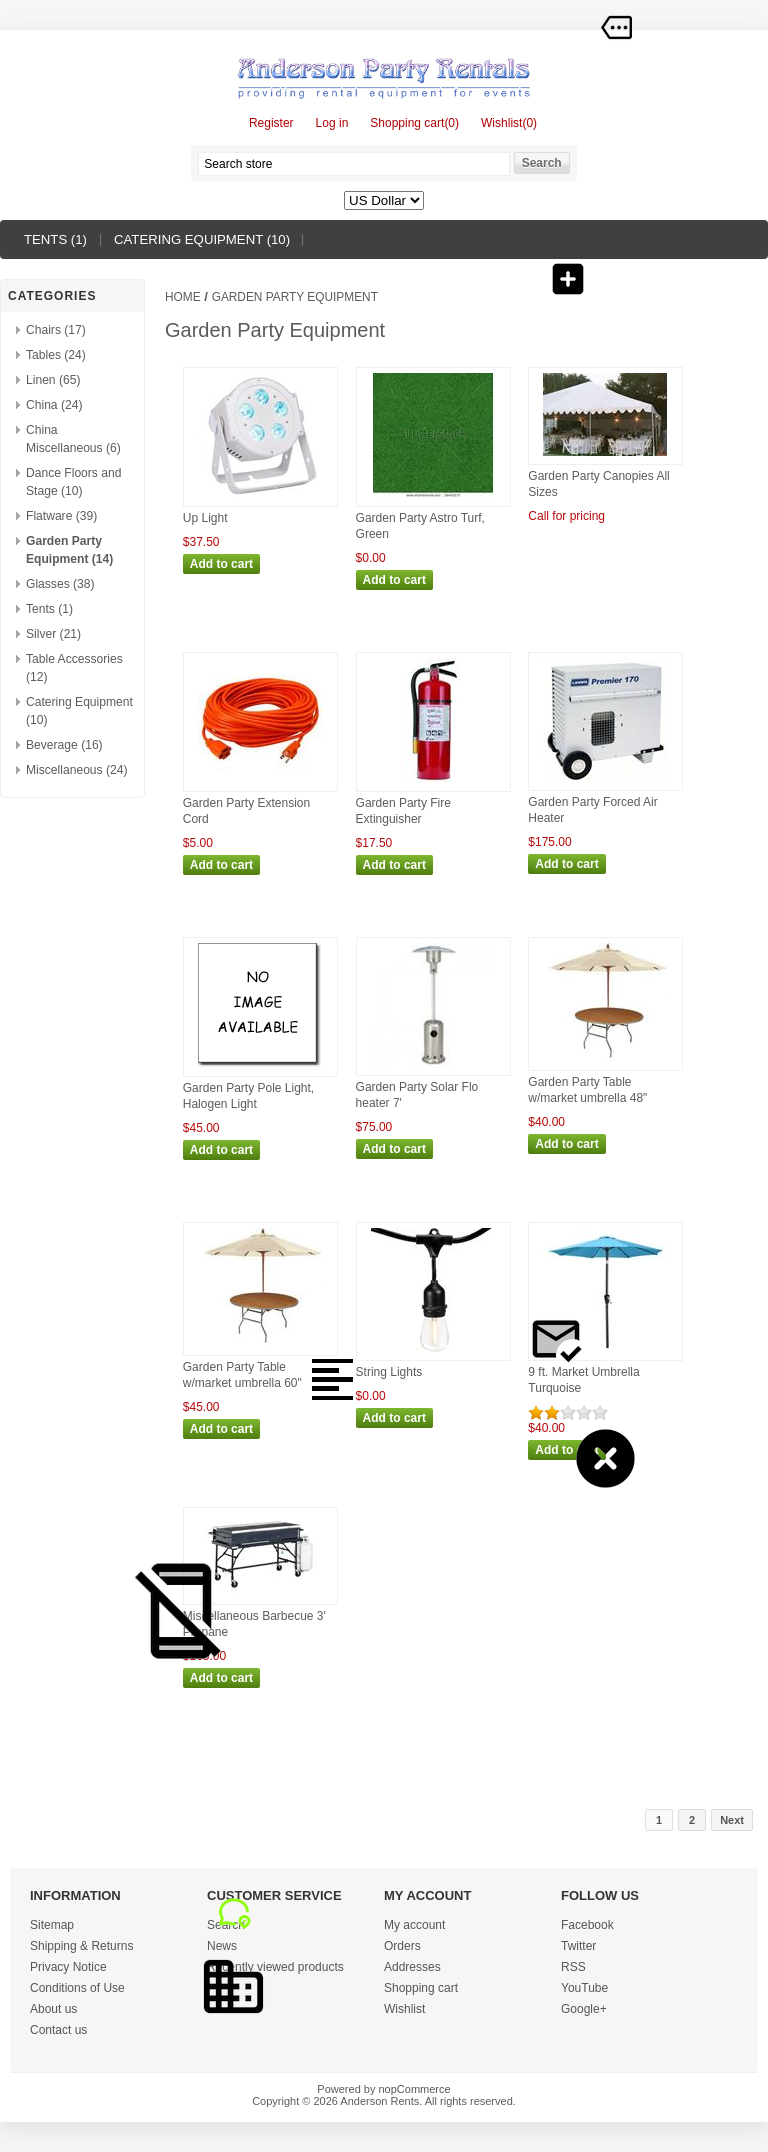 This screenshot has width=768, height=2152. What do you see at coordinates (332, 1379) in the screenshot?
I see `align text to the left` at bounding box center [332, 1379].